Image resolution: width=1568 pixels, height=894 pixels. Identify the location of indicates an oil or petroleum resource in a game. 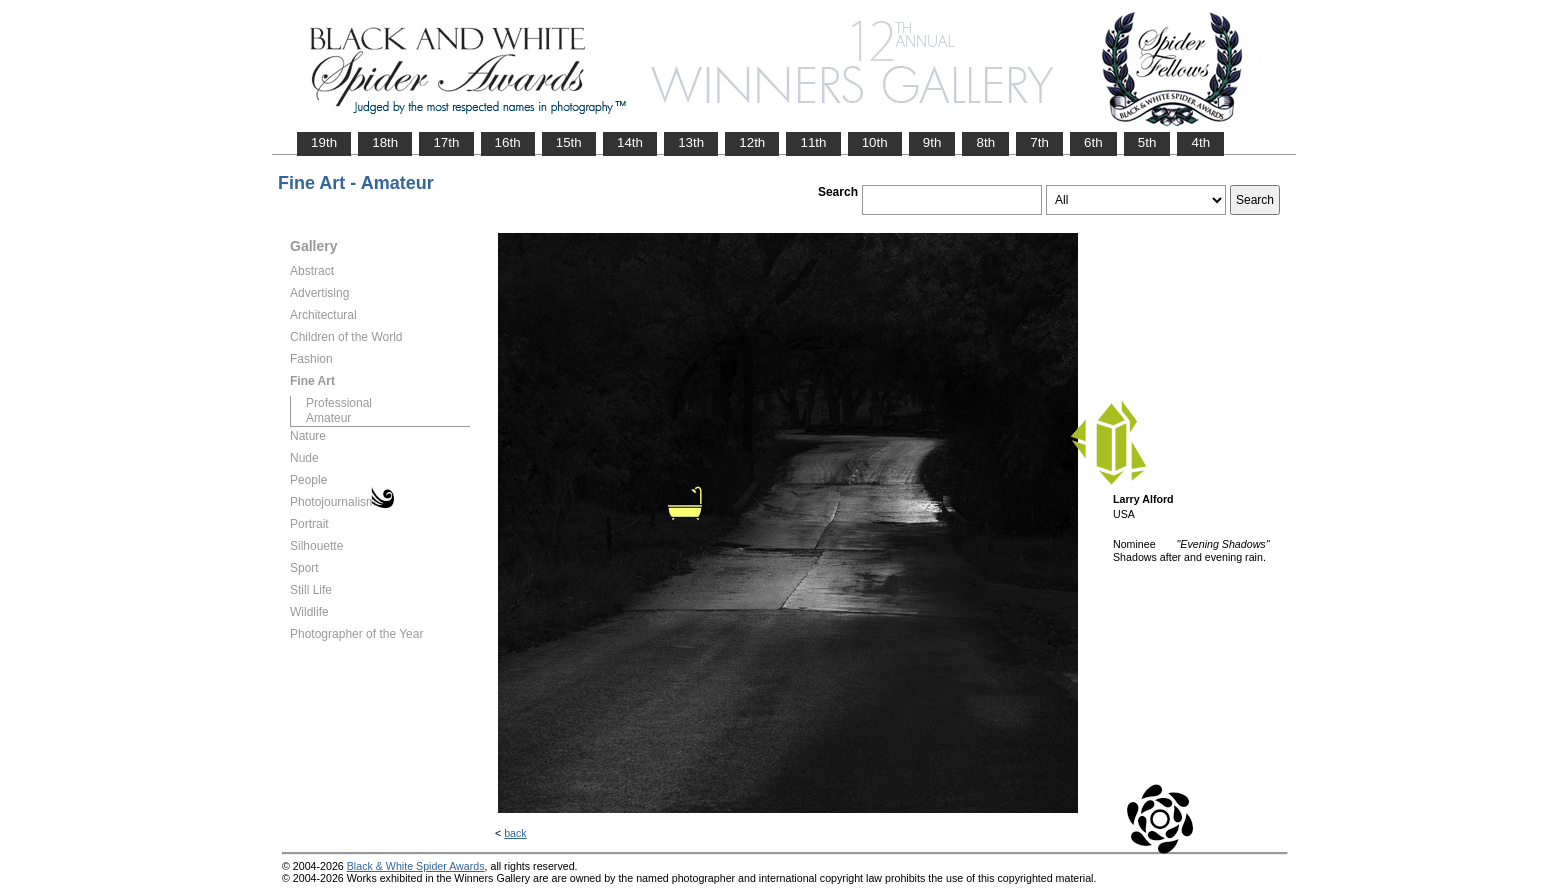
(1160, 819).